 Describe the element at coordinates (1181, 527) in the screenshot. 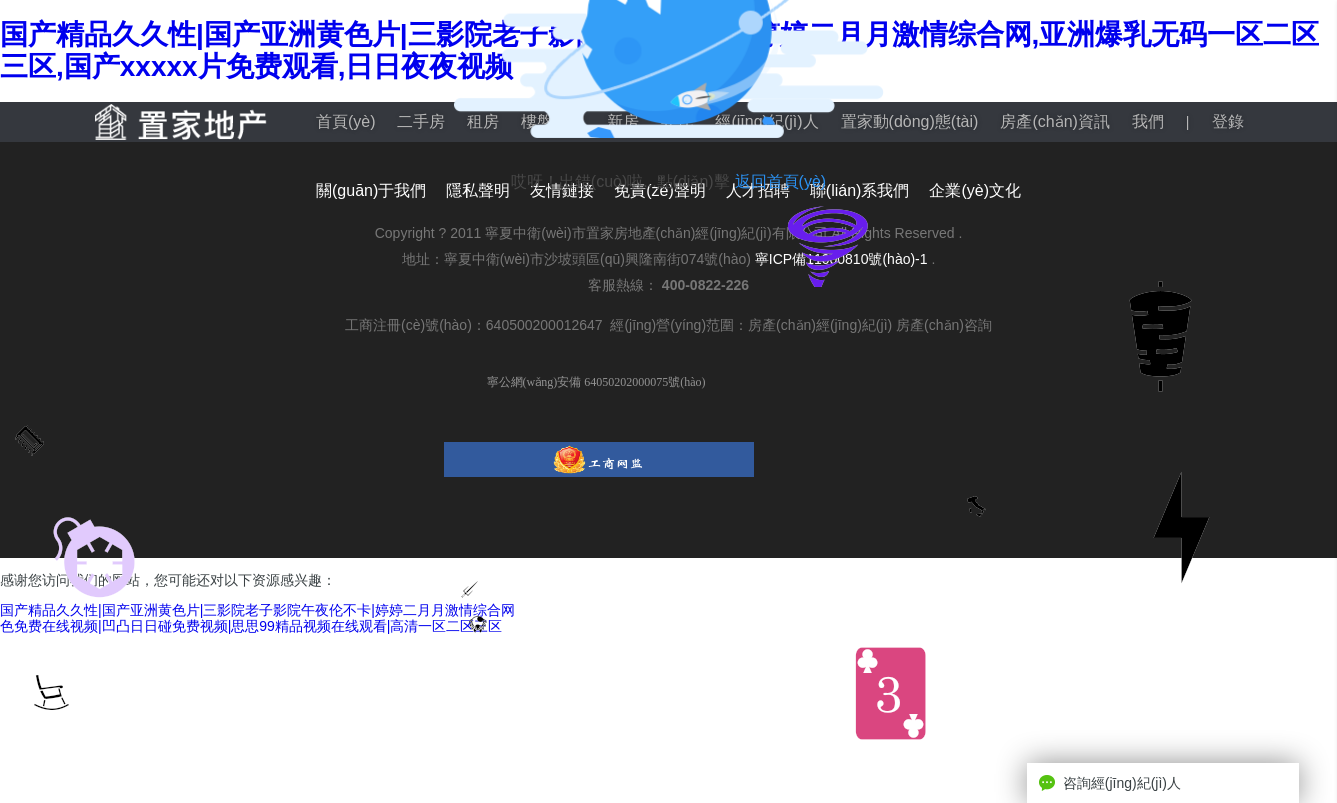

I see `indicates electric or battery power` at that location.